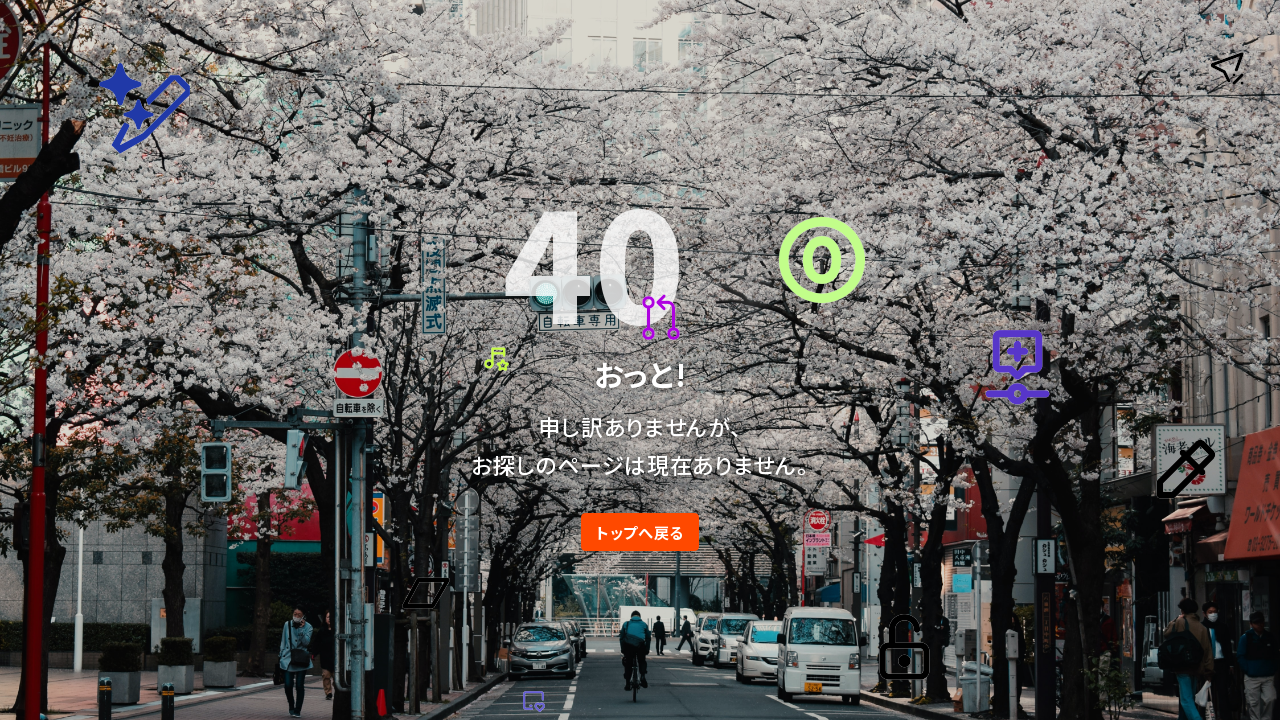 Image resolution: width=1280 pixels, height=720 pixels. I want to click on add a new event to the timeline, so click(1017, 365).